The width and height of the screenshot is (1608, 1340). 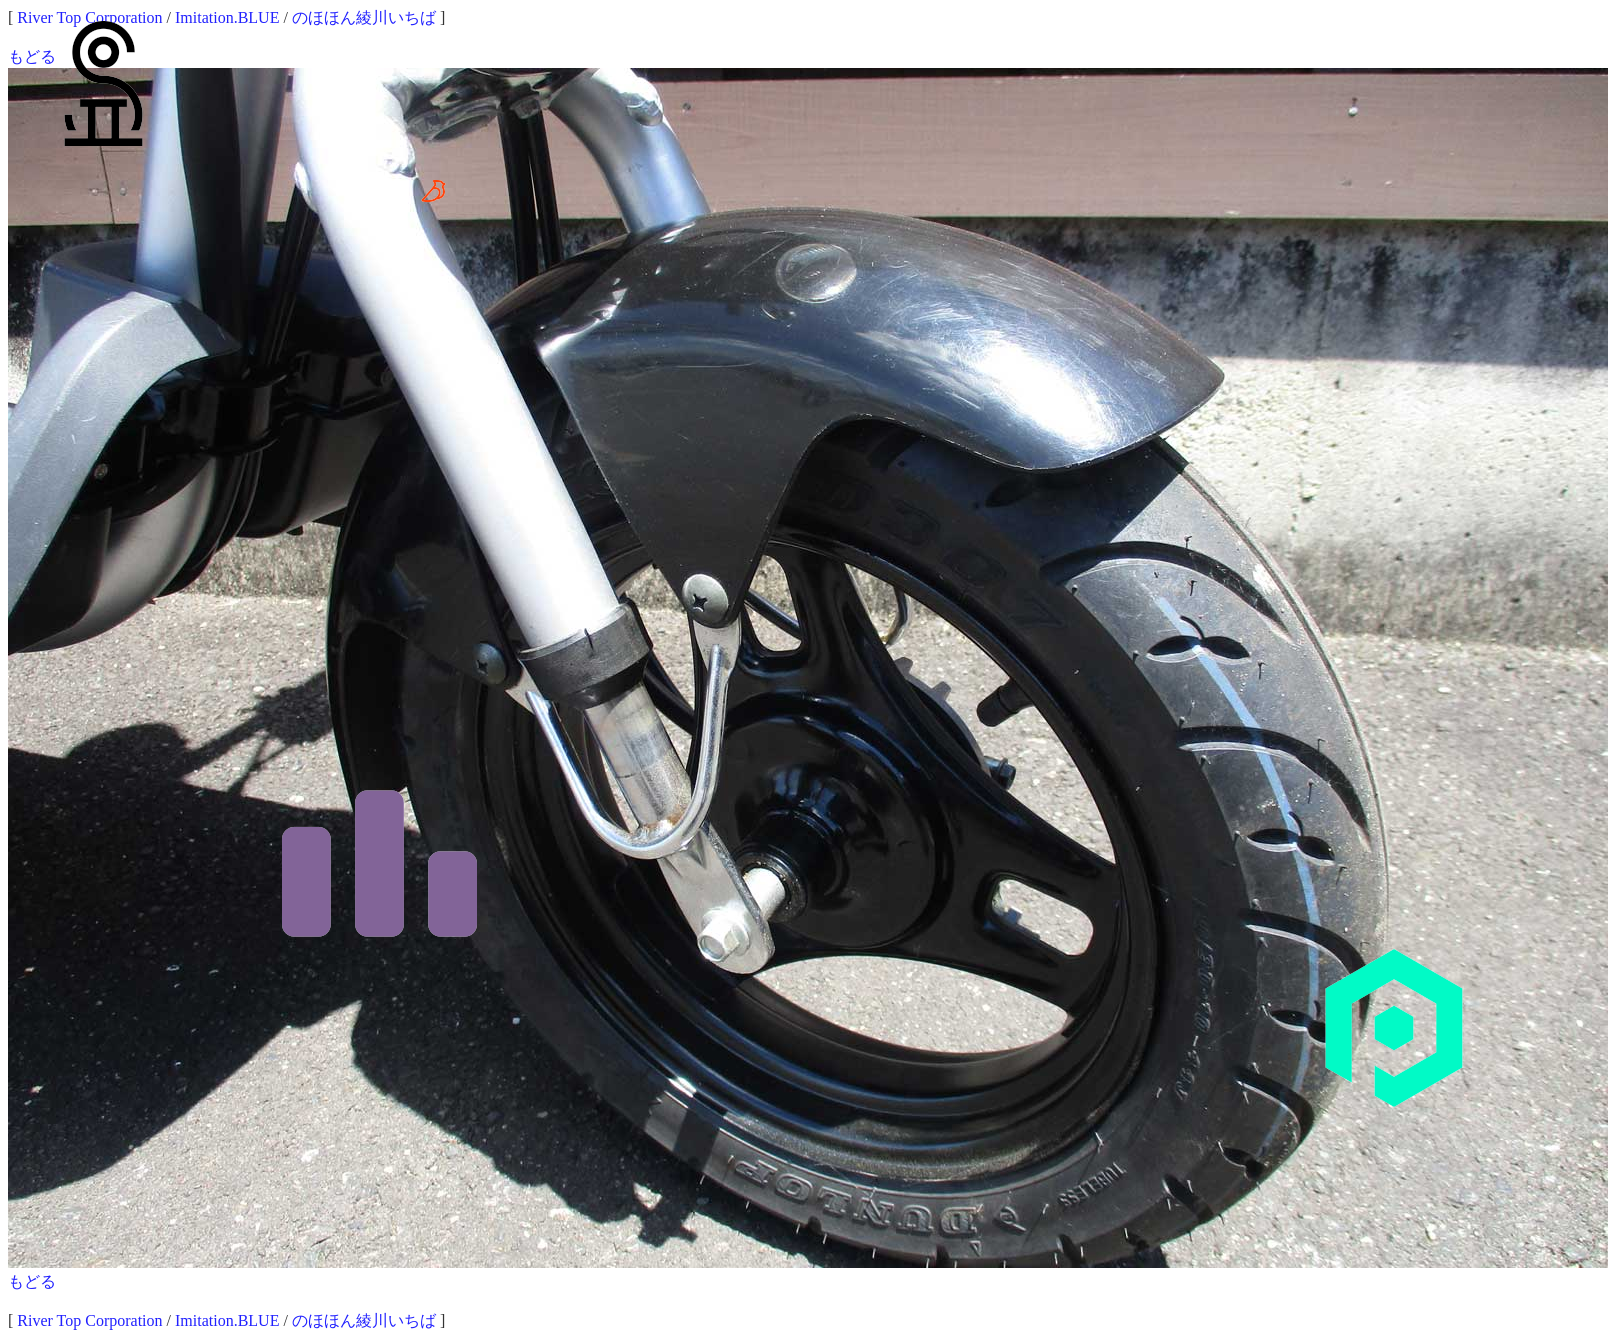 I want to click on visit codeforces competitive programming platform, so click(x=379, y=863).